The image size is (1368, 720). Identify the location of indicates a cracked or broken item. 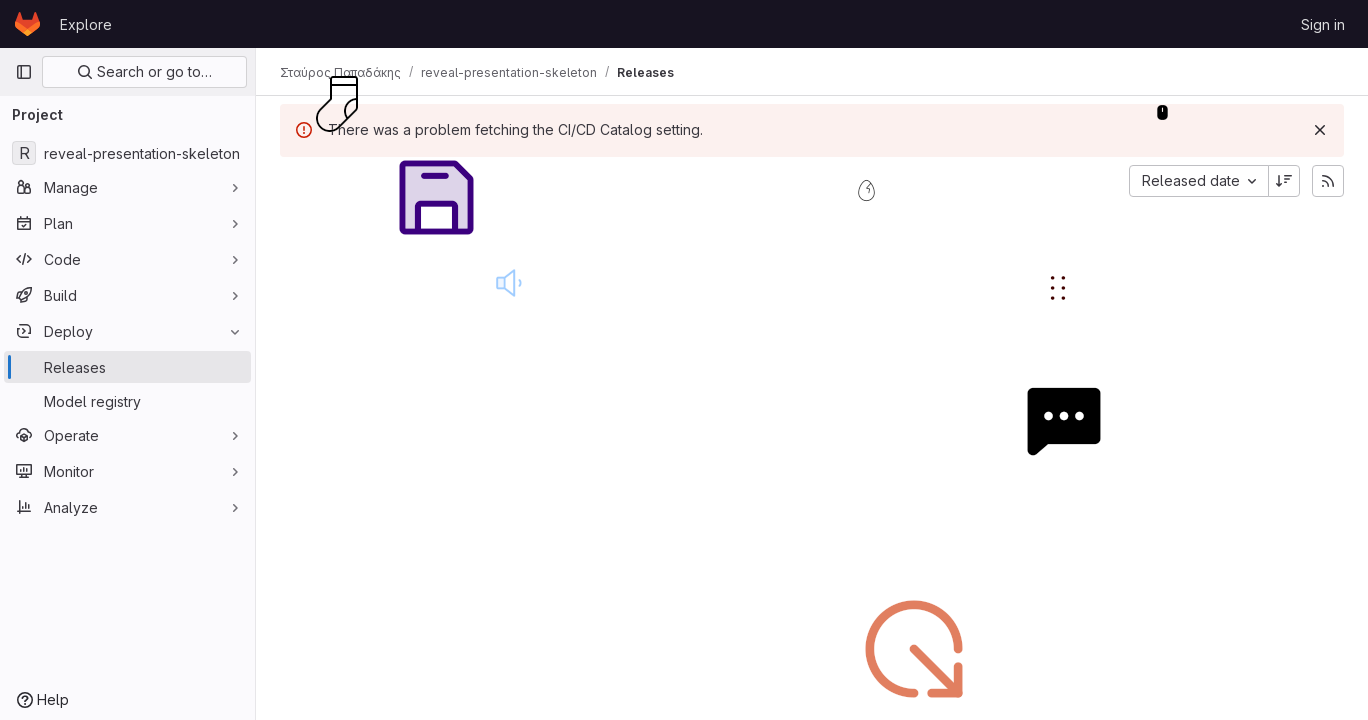
(866, 190).